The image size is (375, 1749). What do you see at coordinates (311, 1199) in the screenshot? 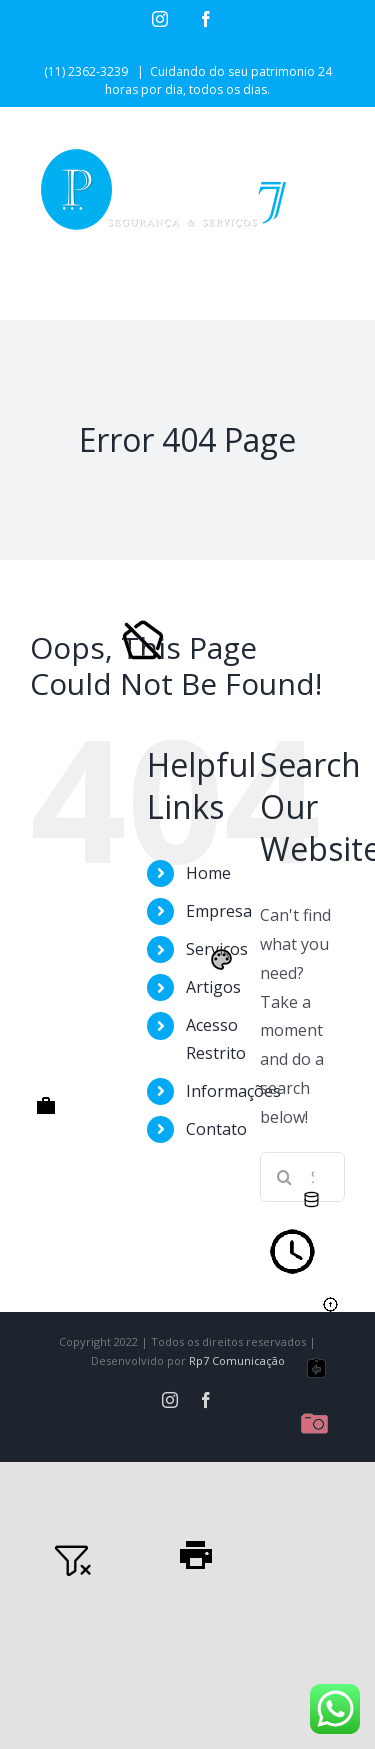
I see `access database management` at bounding box center [311, 1199].